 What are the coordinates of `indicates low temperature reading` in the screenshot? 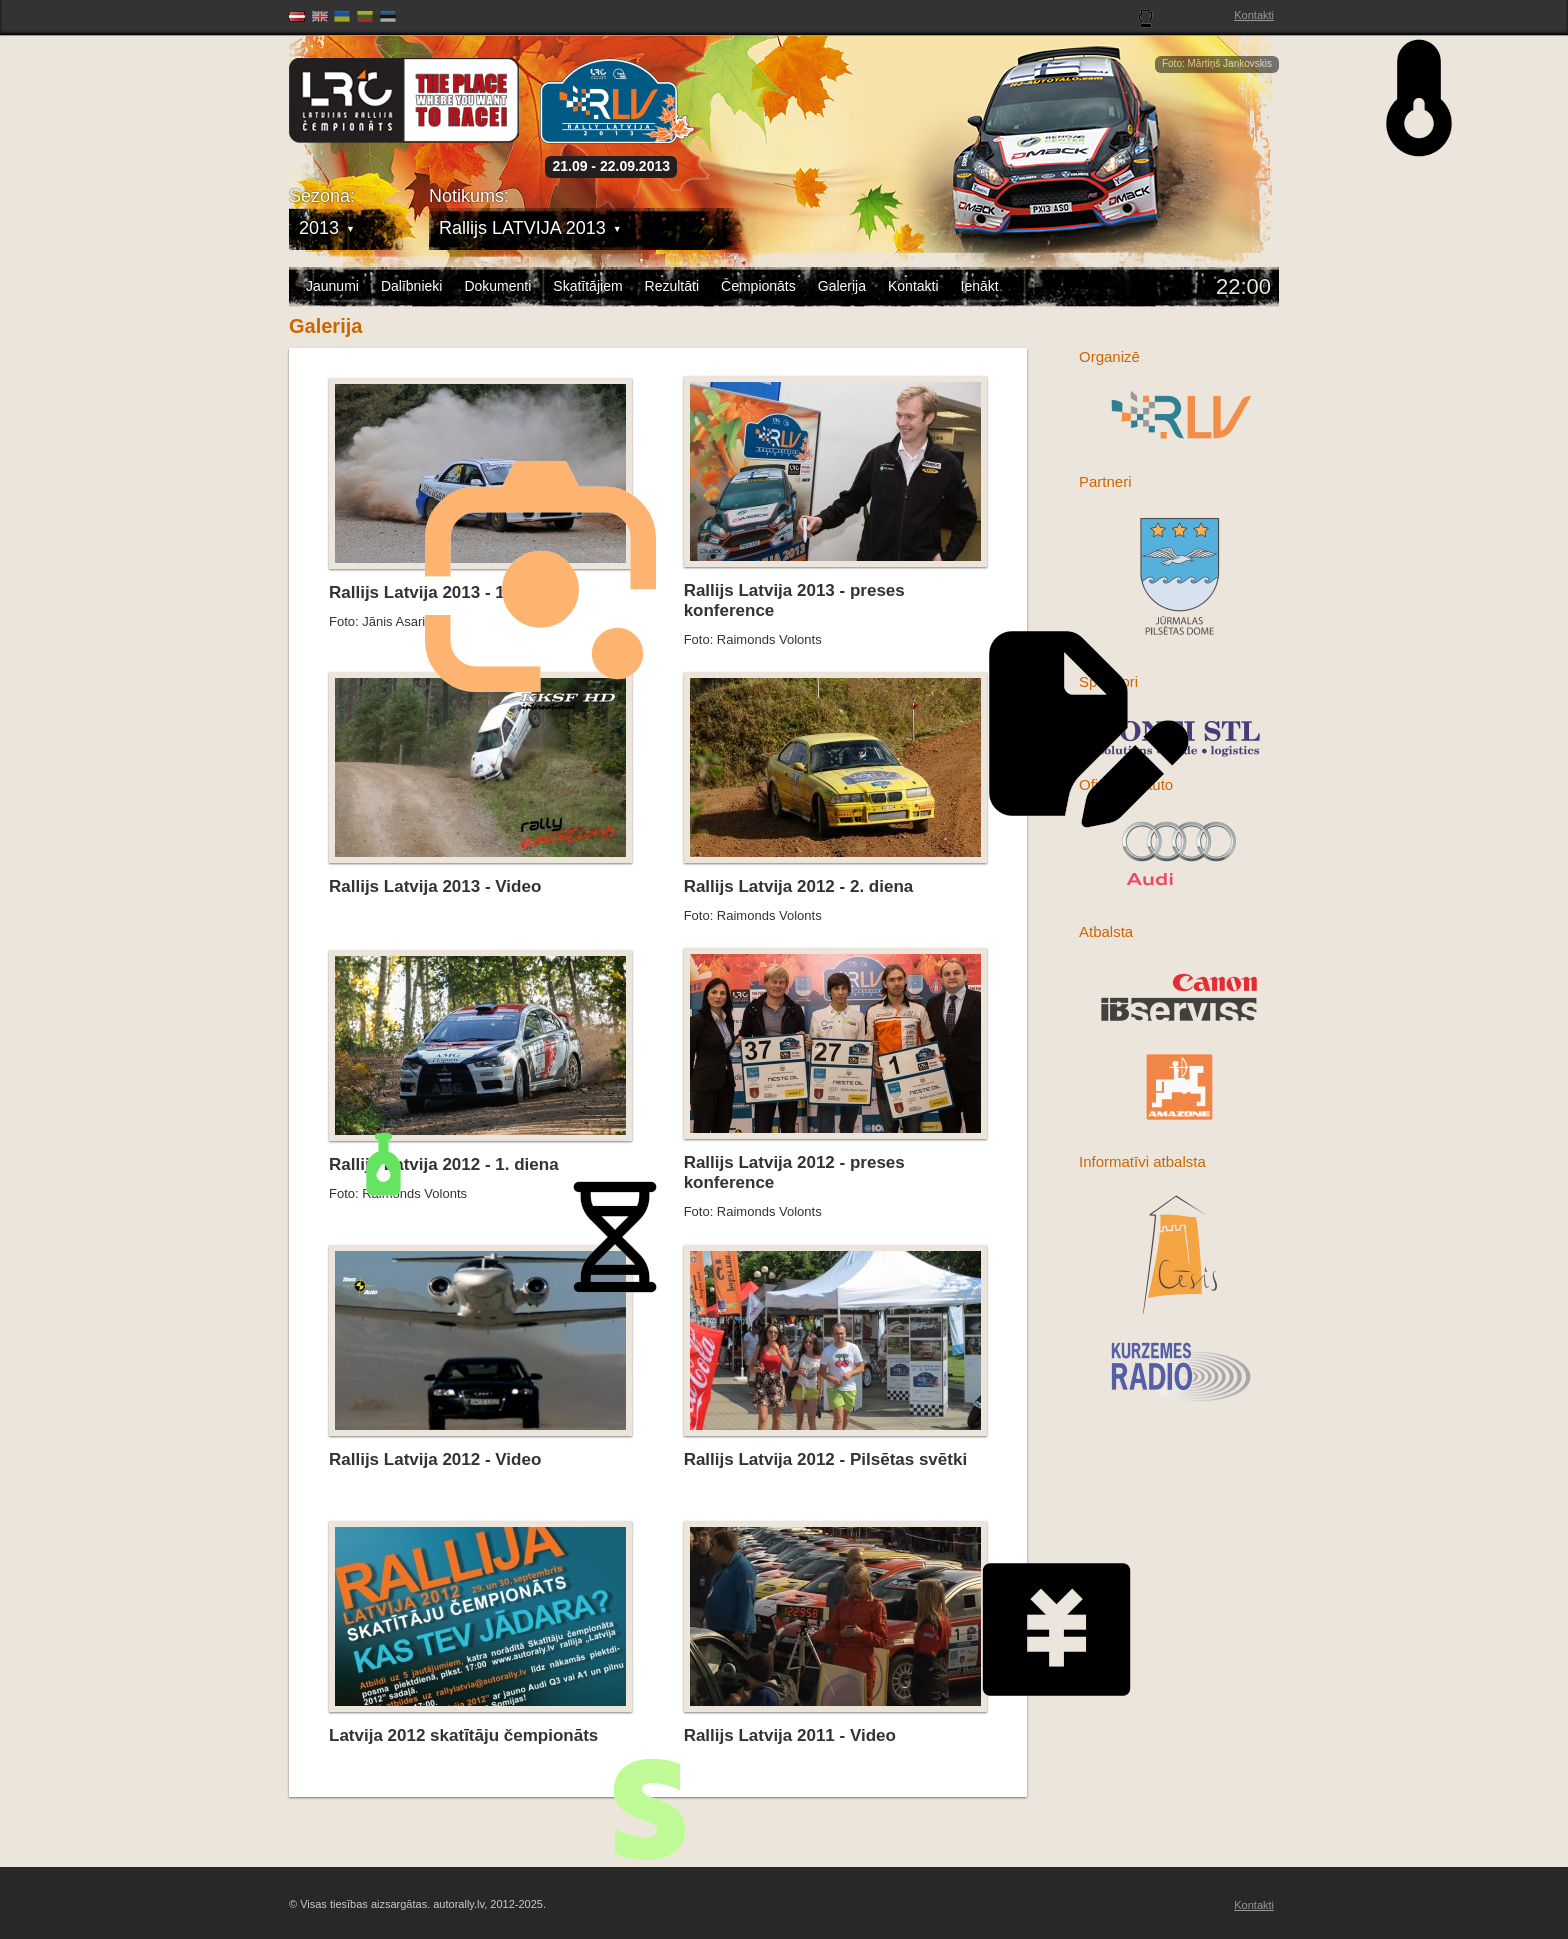 It's located at (1419, 98).